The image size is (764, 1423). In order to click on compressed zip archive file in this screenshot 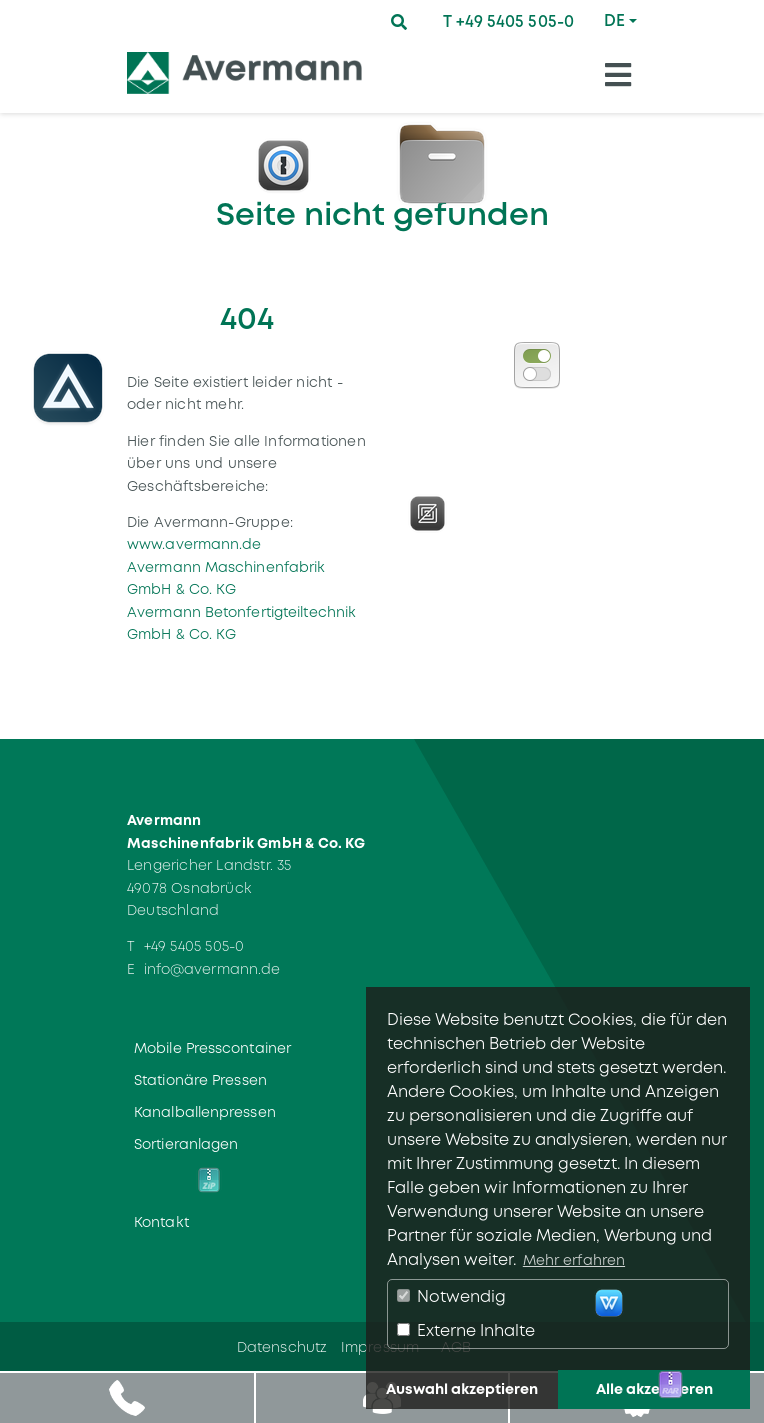, I will do `click(209, 1180)`.